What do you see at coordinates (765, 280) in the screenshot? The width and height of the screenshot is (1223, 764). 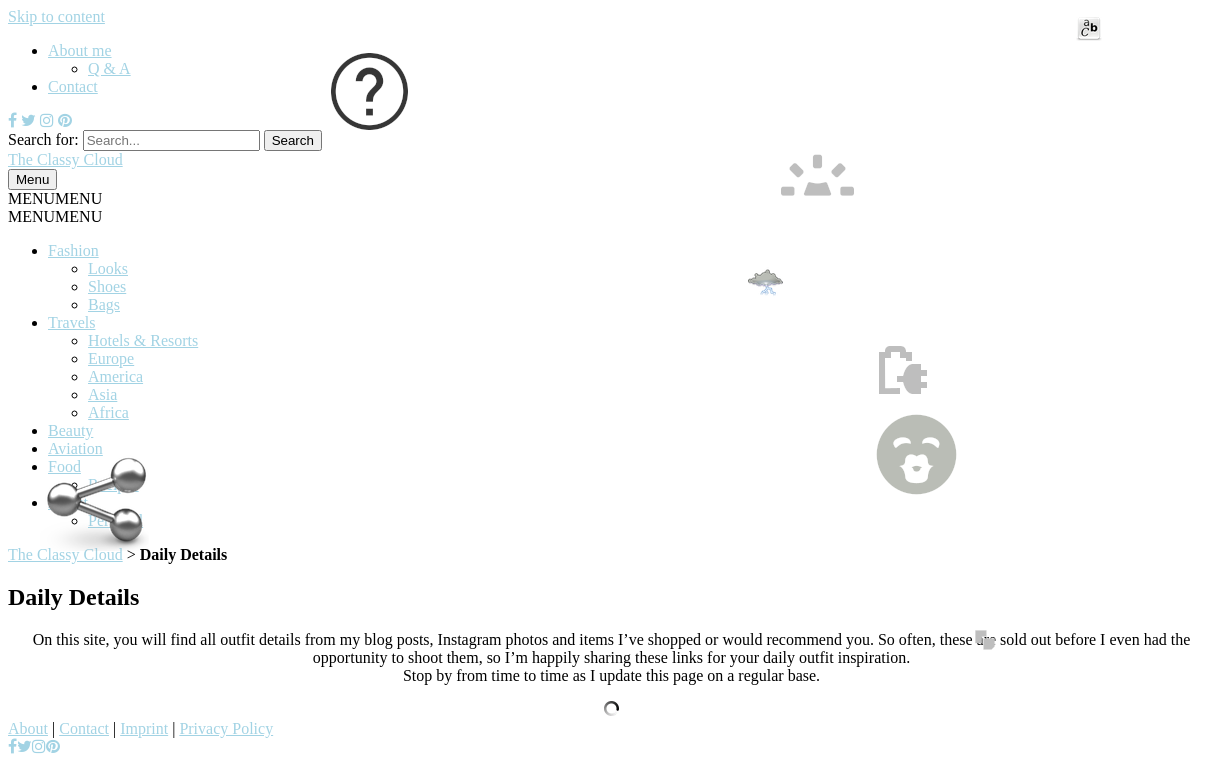 I see `indicates stormy weather conditions` at bounding box center [765, 280].